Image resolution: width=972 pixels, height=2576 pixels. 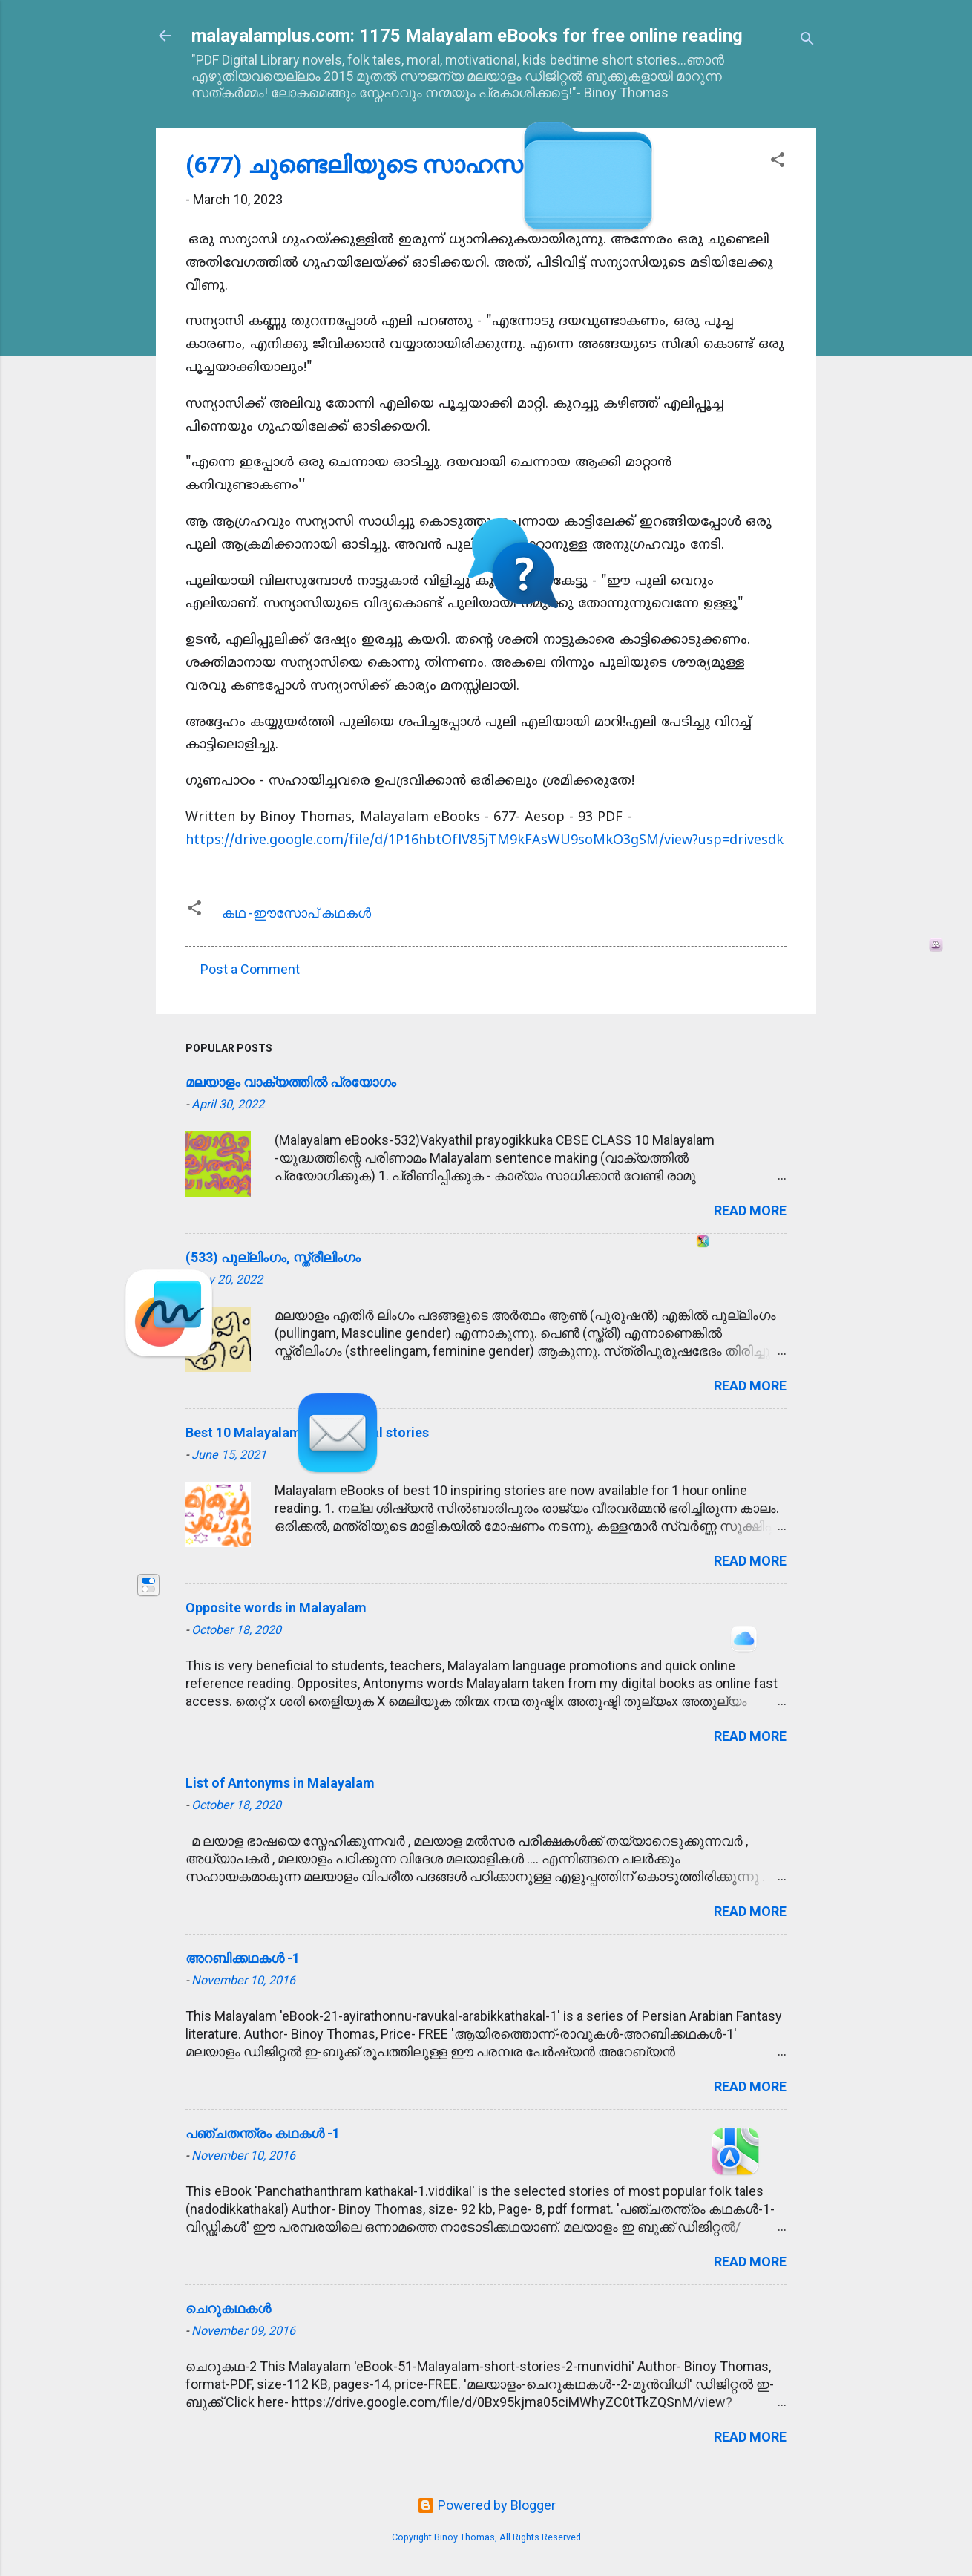 What do you see at coordinates (703, 1241) in the screenshot?
I see `open colorsync utility to manage color profiles` at bounding box center [703, 1241].